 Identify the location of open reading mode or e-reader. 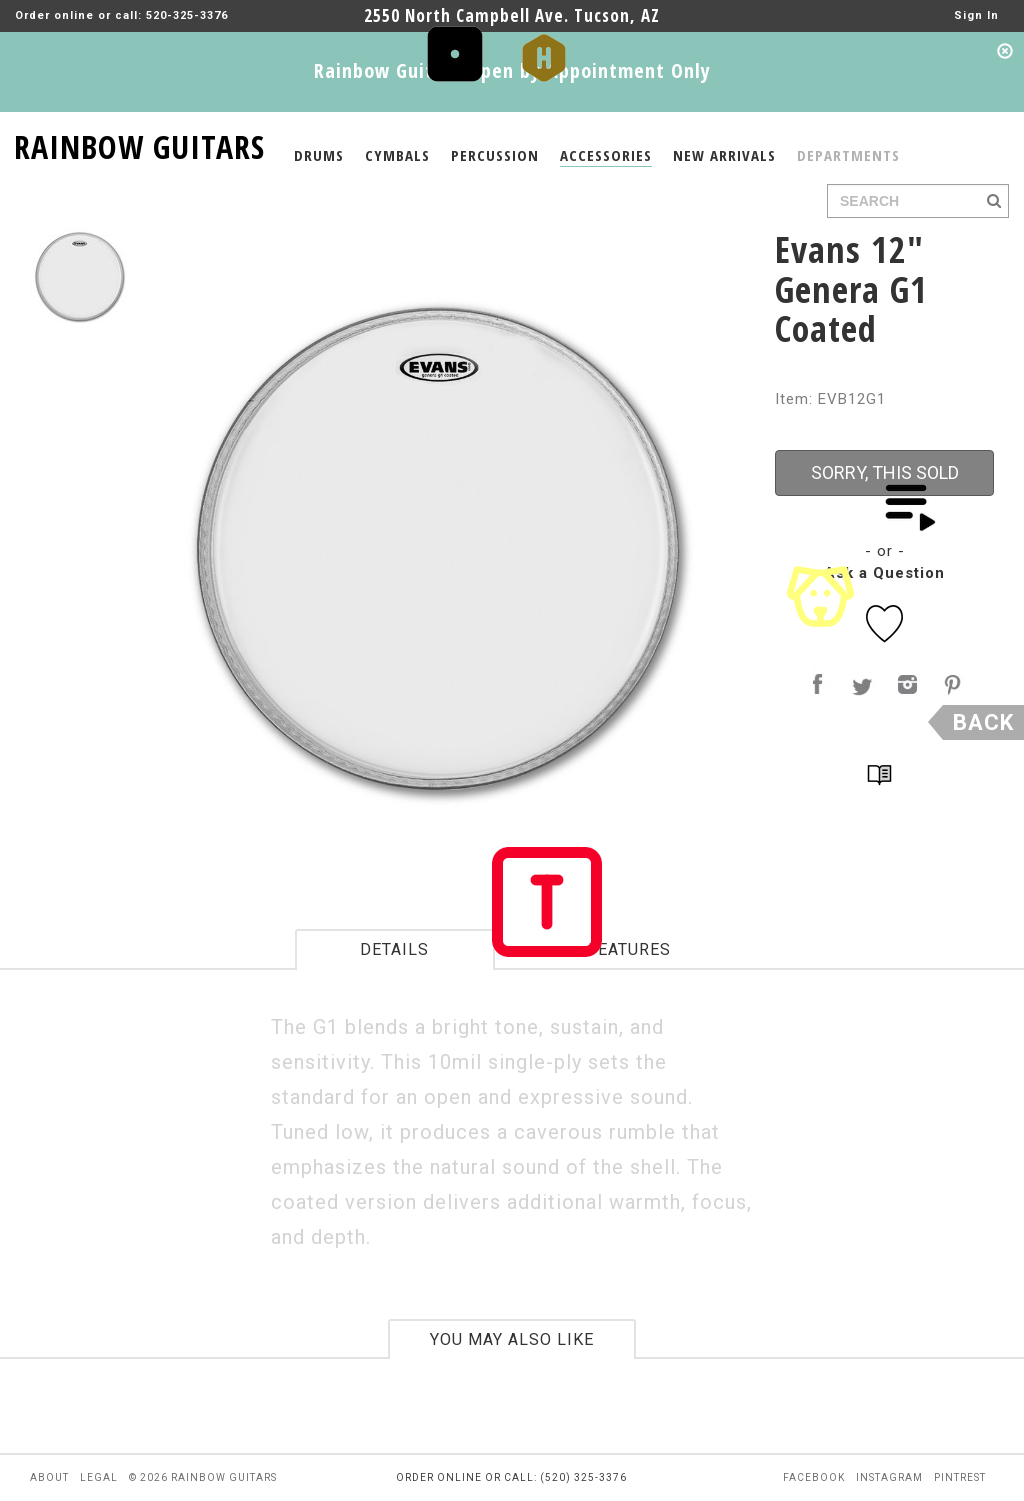
(879, 773).